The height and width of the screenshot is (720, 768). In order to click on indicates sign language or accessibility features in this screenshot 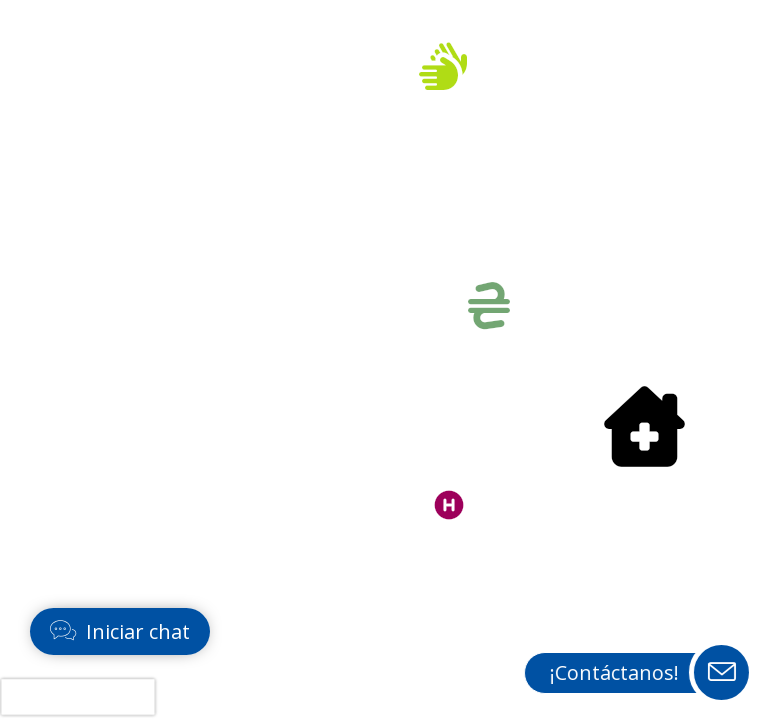, I will do `click(443, 66)`.